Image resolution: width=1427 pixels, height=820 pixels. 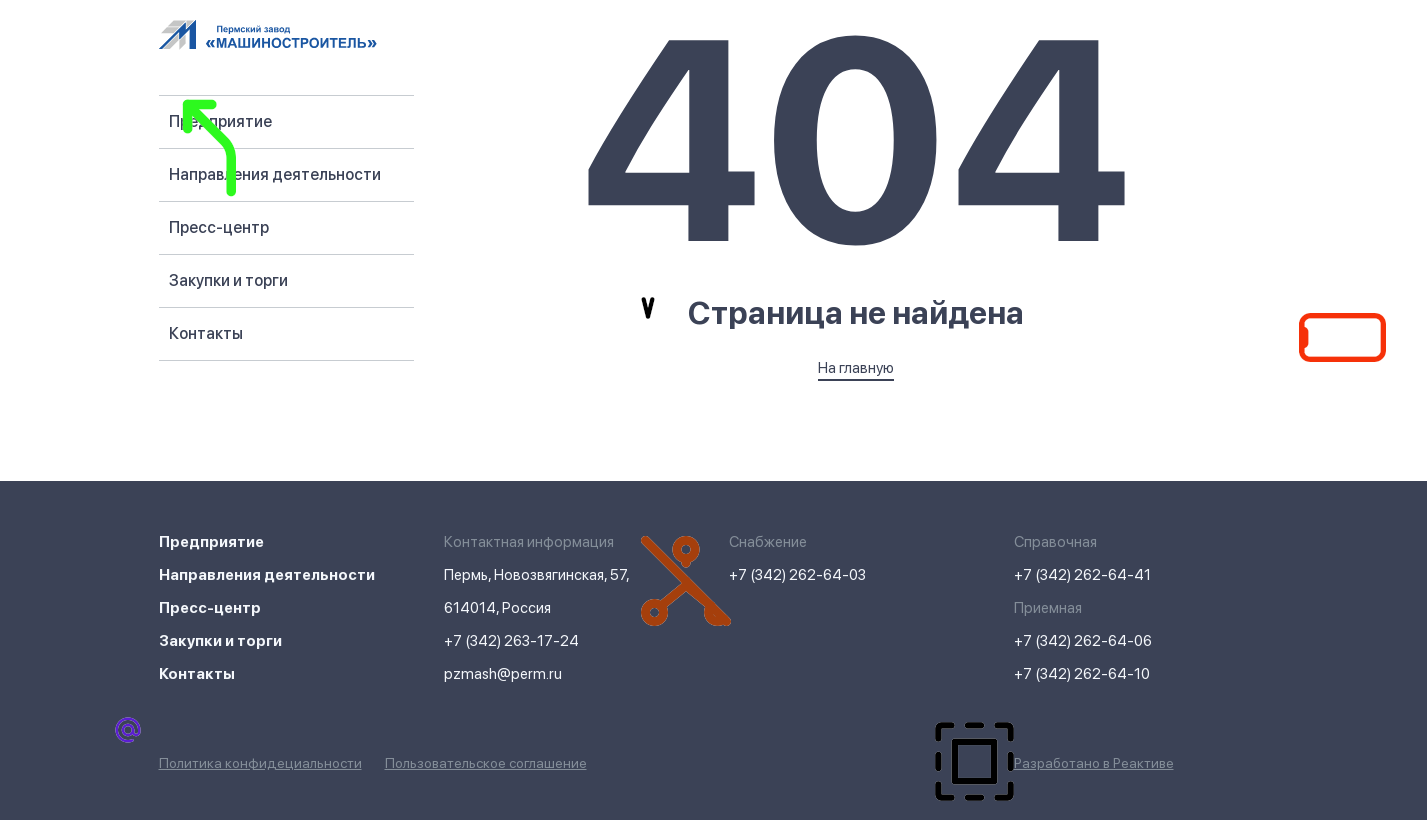 I want to click on disable hierarchical view, so click(x=686, y=581).